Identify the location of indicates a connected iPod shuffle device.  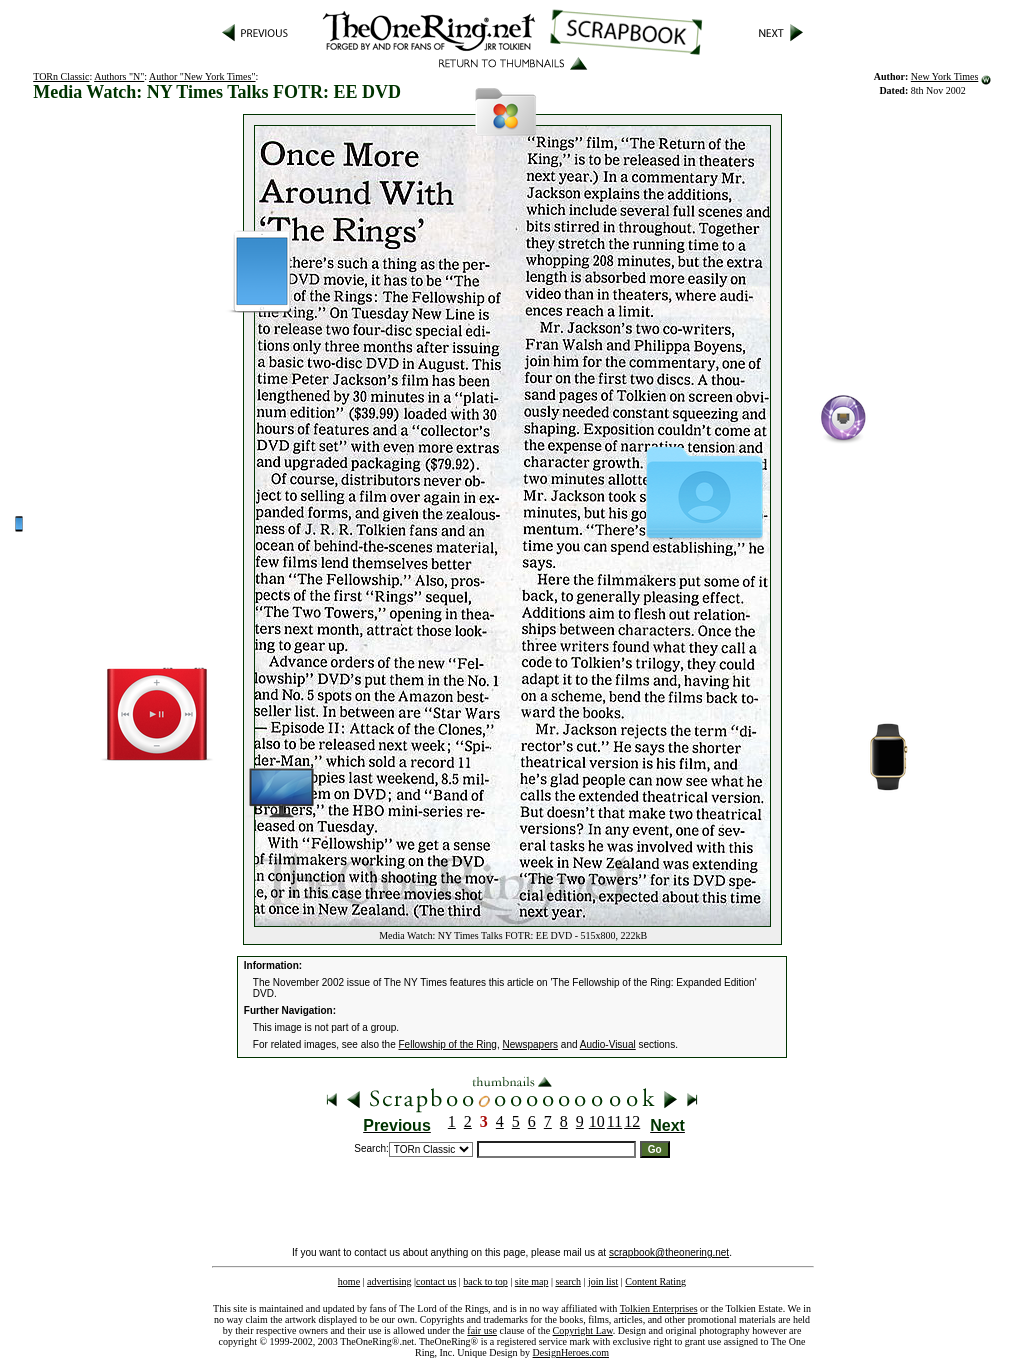
(157, 714).